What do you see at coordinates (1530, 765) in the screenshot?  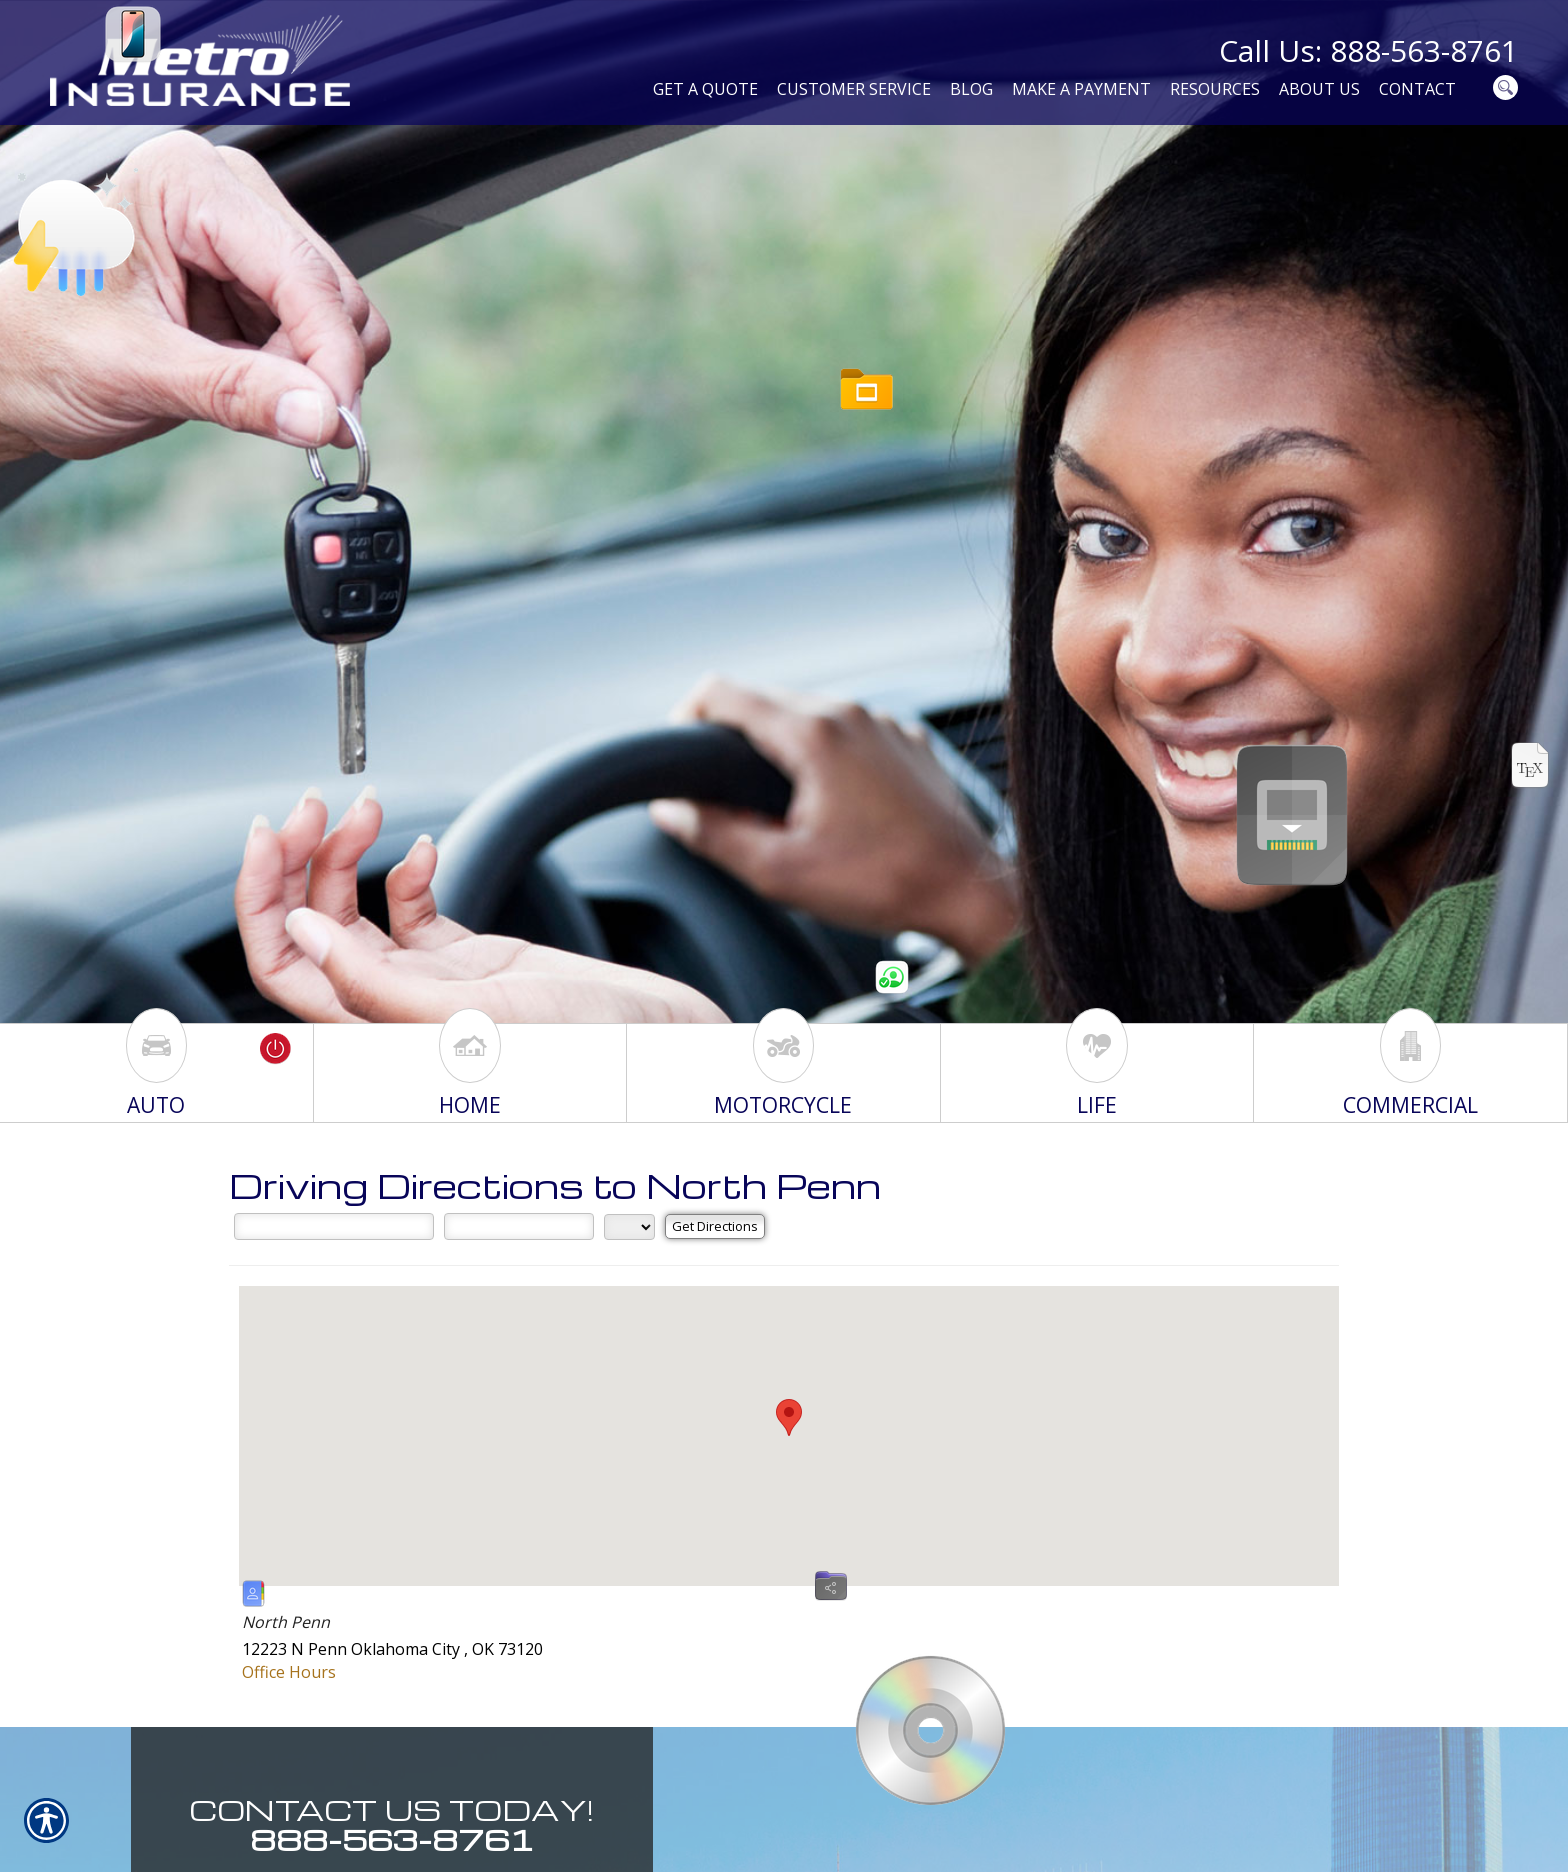 I see `a LaTeX or TeX document file` at bounding box center [1530, 765].